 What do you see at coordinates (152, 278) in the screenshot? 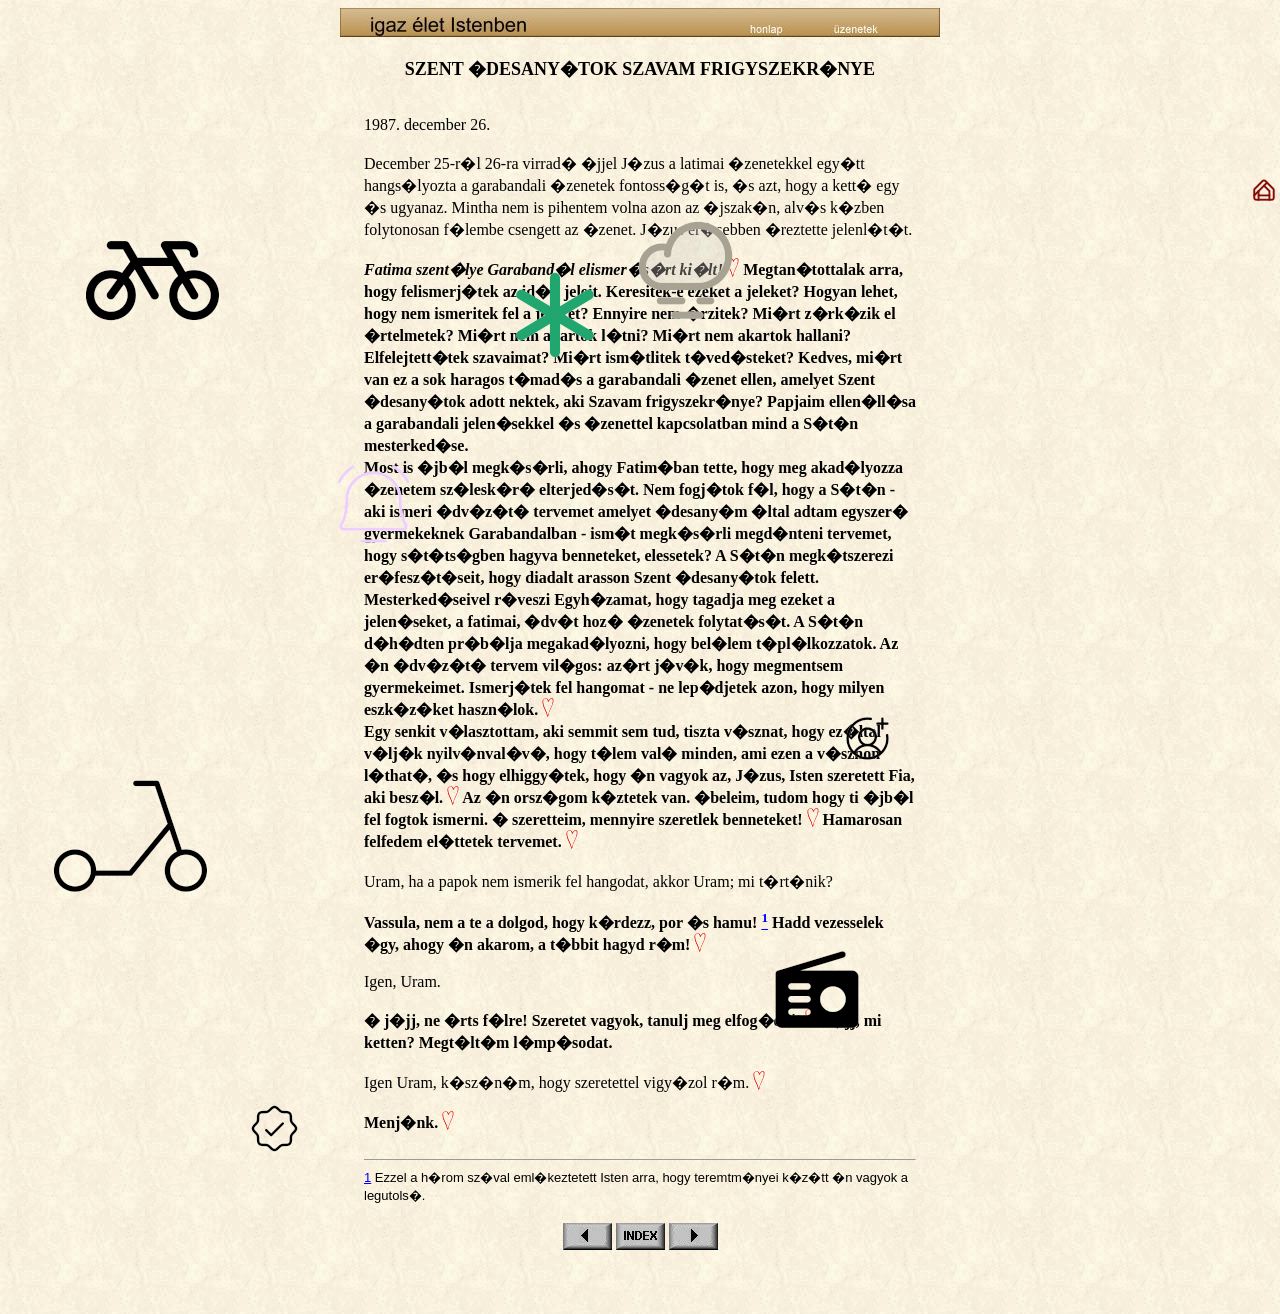
I see `select bicycle as transportation mode` at bounding box center [152, 278].